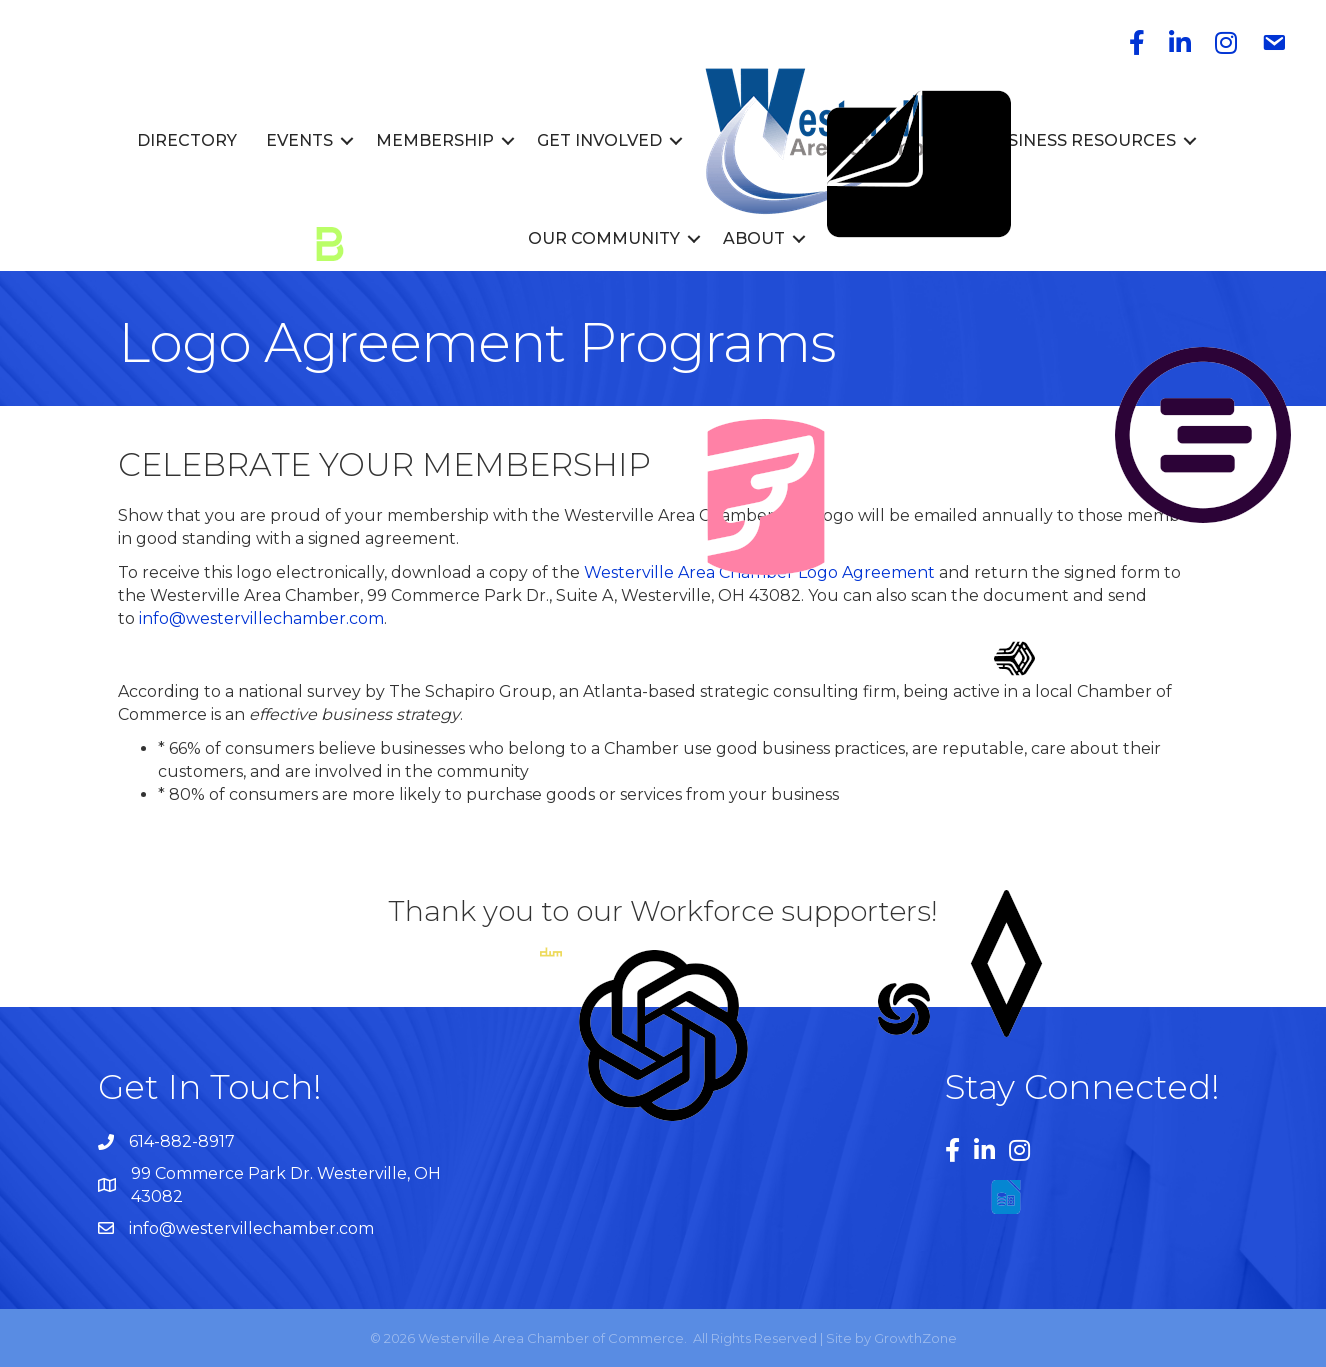 The height and width of the screenshot is (1367, 1326). I want to click on open the Files app, so click(919, 164).